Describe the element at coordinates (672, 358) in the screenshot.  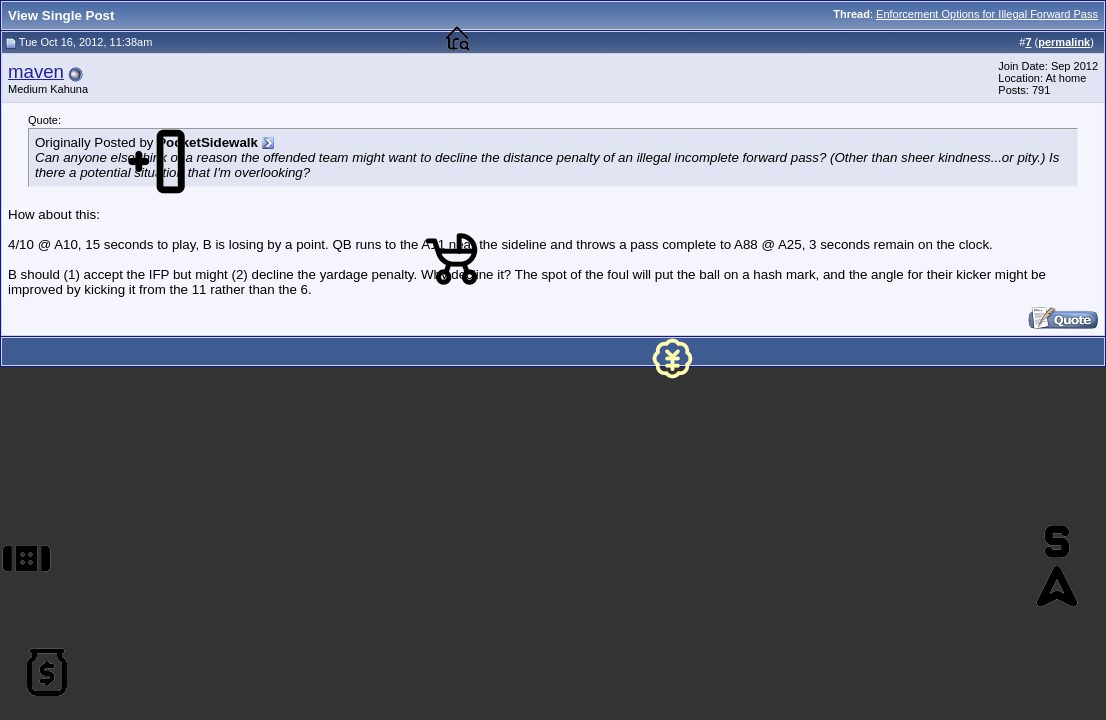
I see `indicates japanese yen currency or pricing` at that location.